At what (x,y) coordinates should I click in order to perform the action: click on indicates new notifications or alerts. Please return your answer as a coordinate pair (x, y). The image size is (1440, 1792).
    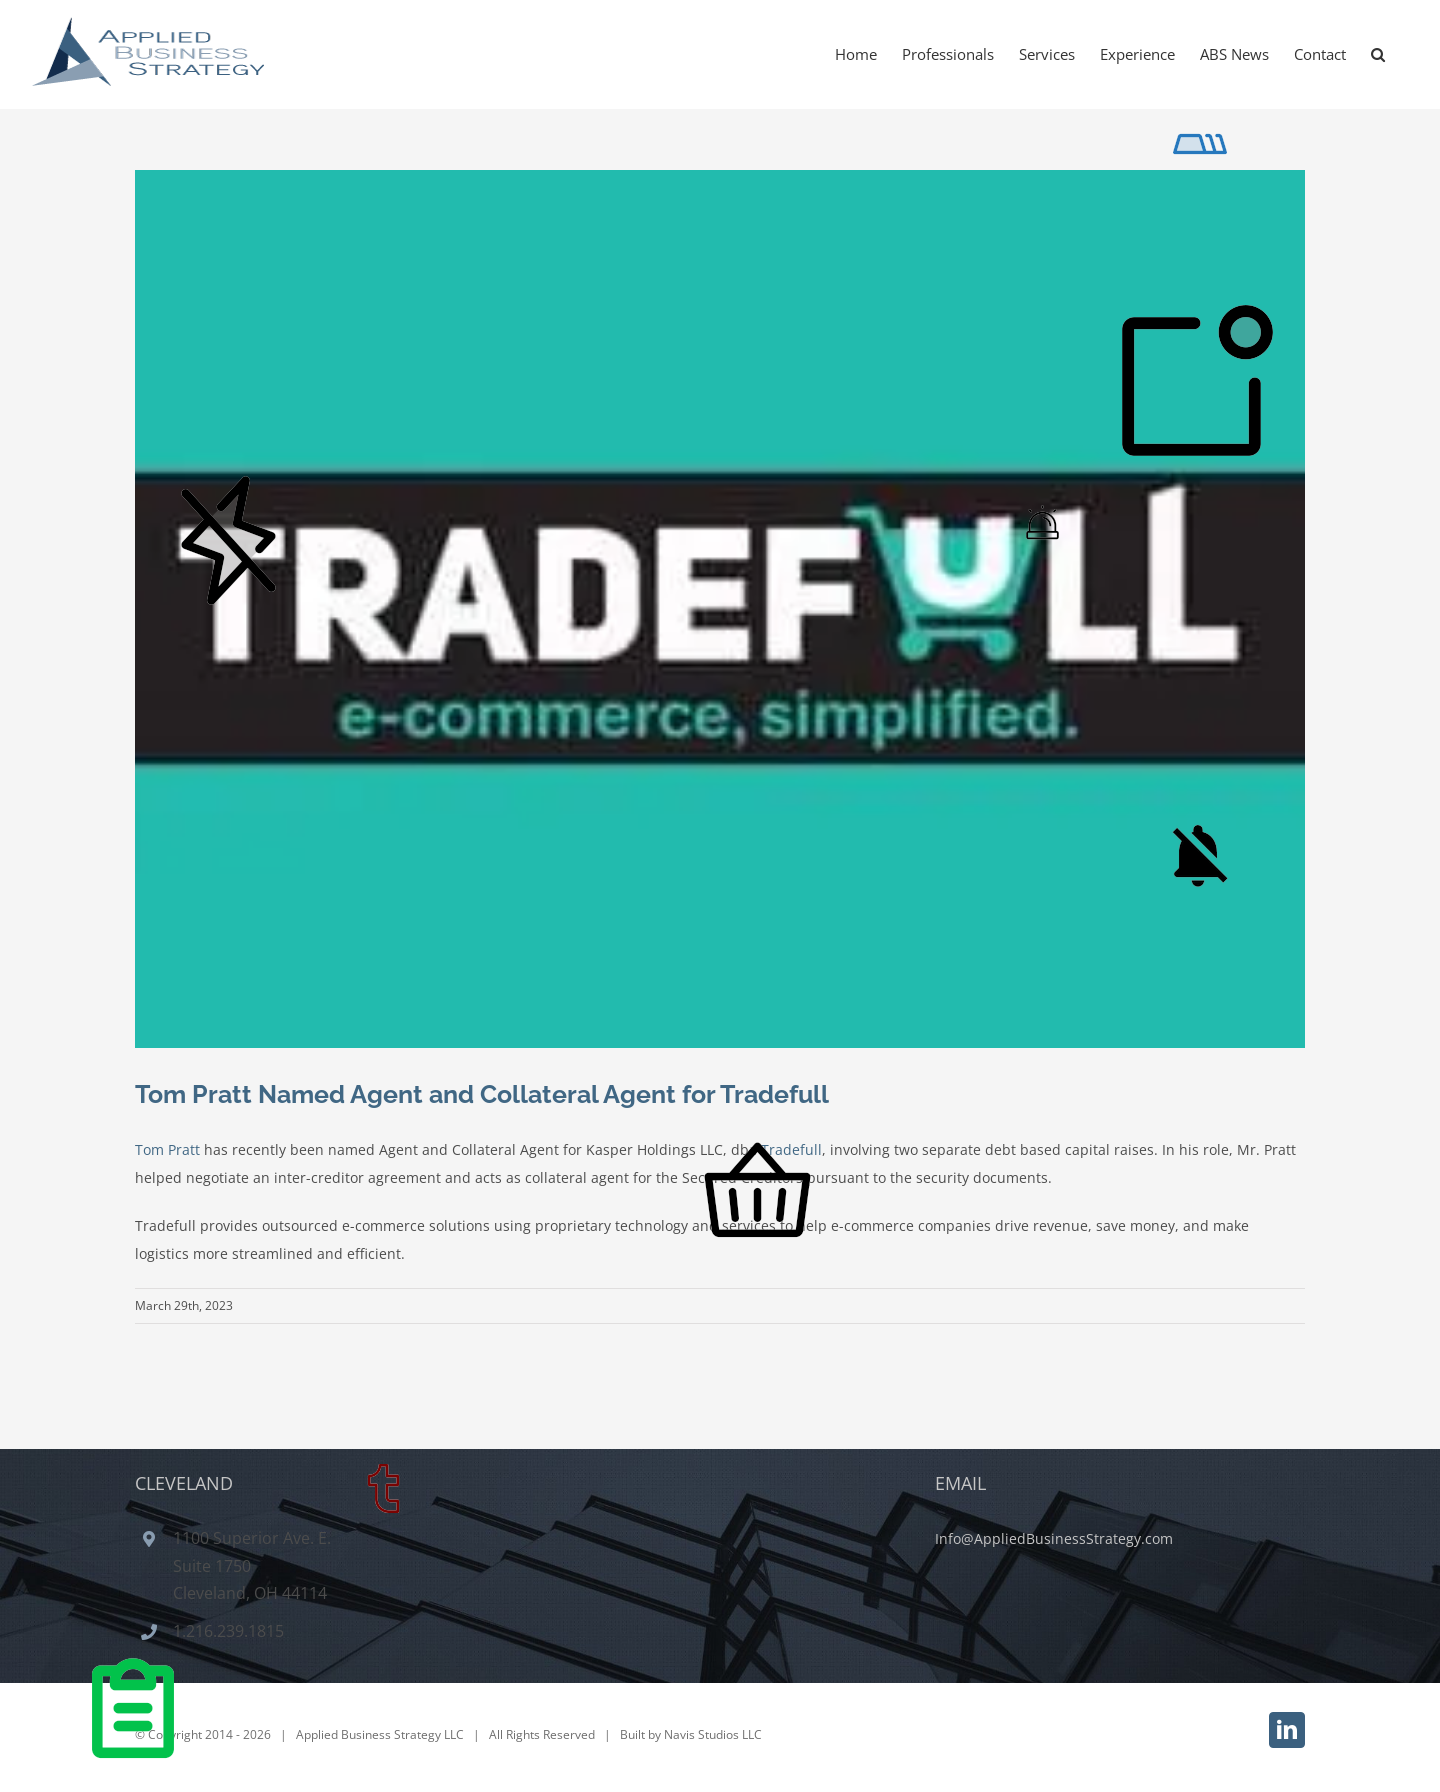
    Looking at the image, I should click on (1194, 383).